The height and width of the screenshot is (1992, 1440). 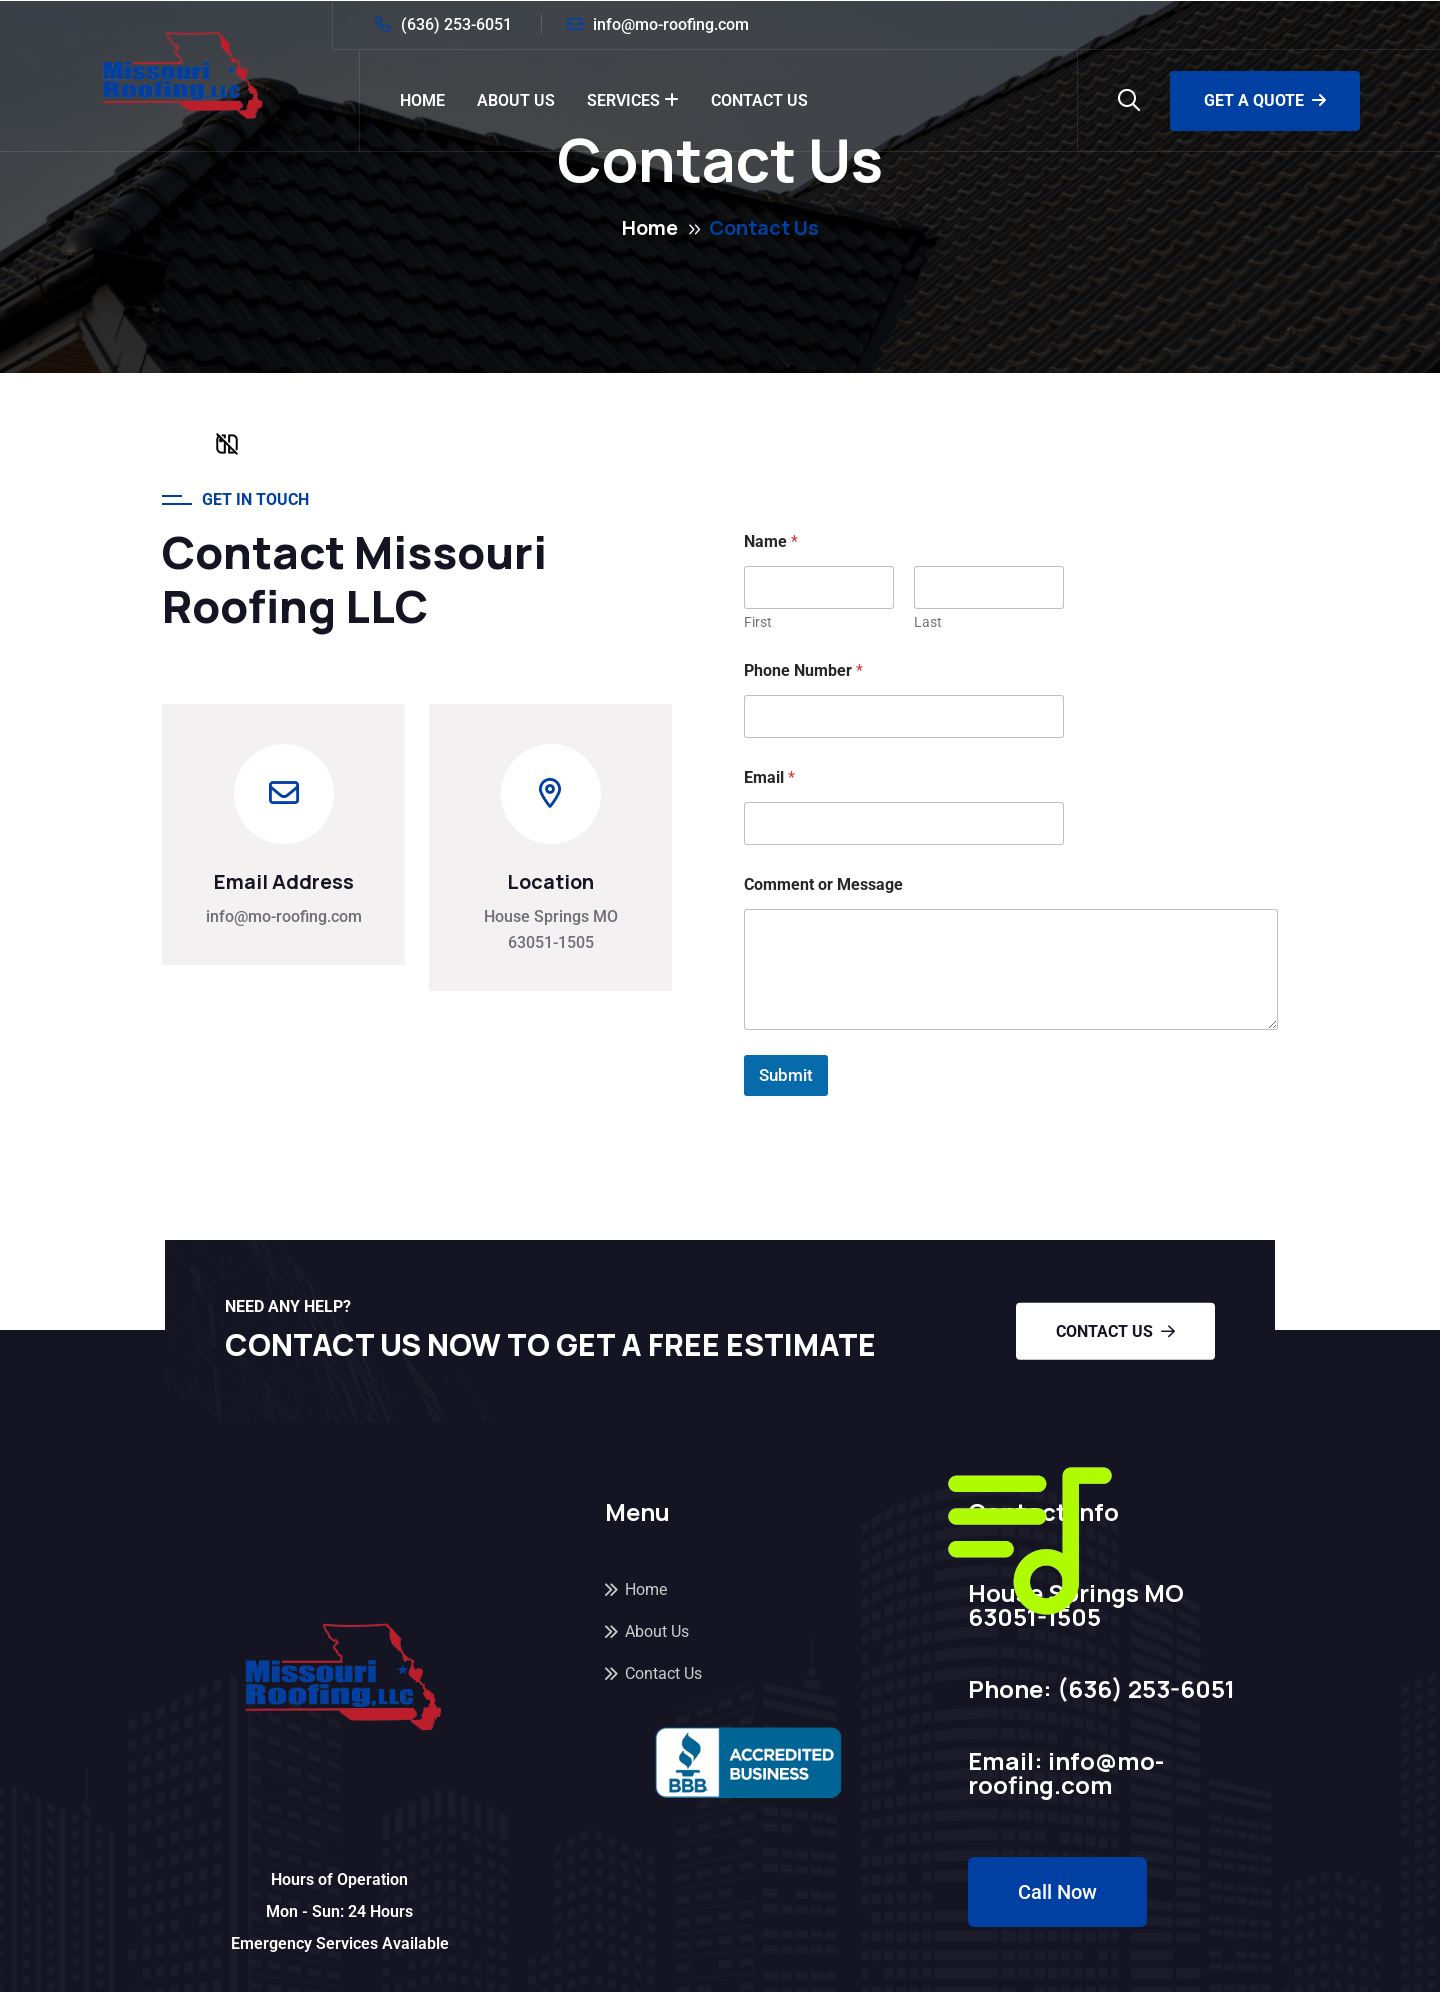 What do you see at coordinates (227, 444) in the screenshot?
I see `nintendo switch controller disconnected` at bounding box center [227, 444].